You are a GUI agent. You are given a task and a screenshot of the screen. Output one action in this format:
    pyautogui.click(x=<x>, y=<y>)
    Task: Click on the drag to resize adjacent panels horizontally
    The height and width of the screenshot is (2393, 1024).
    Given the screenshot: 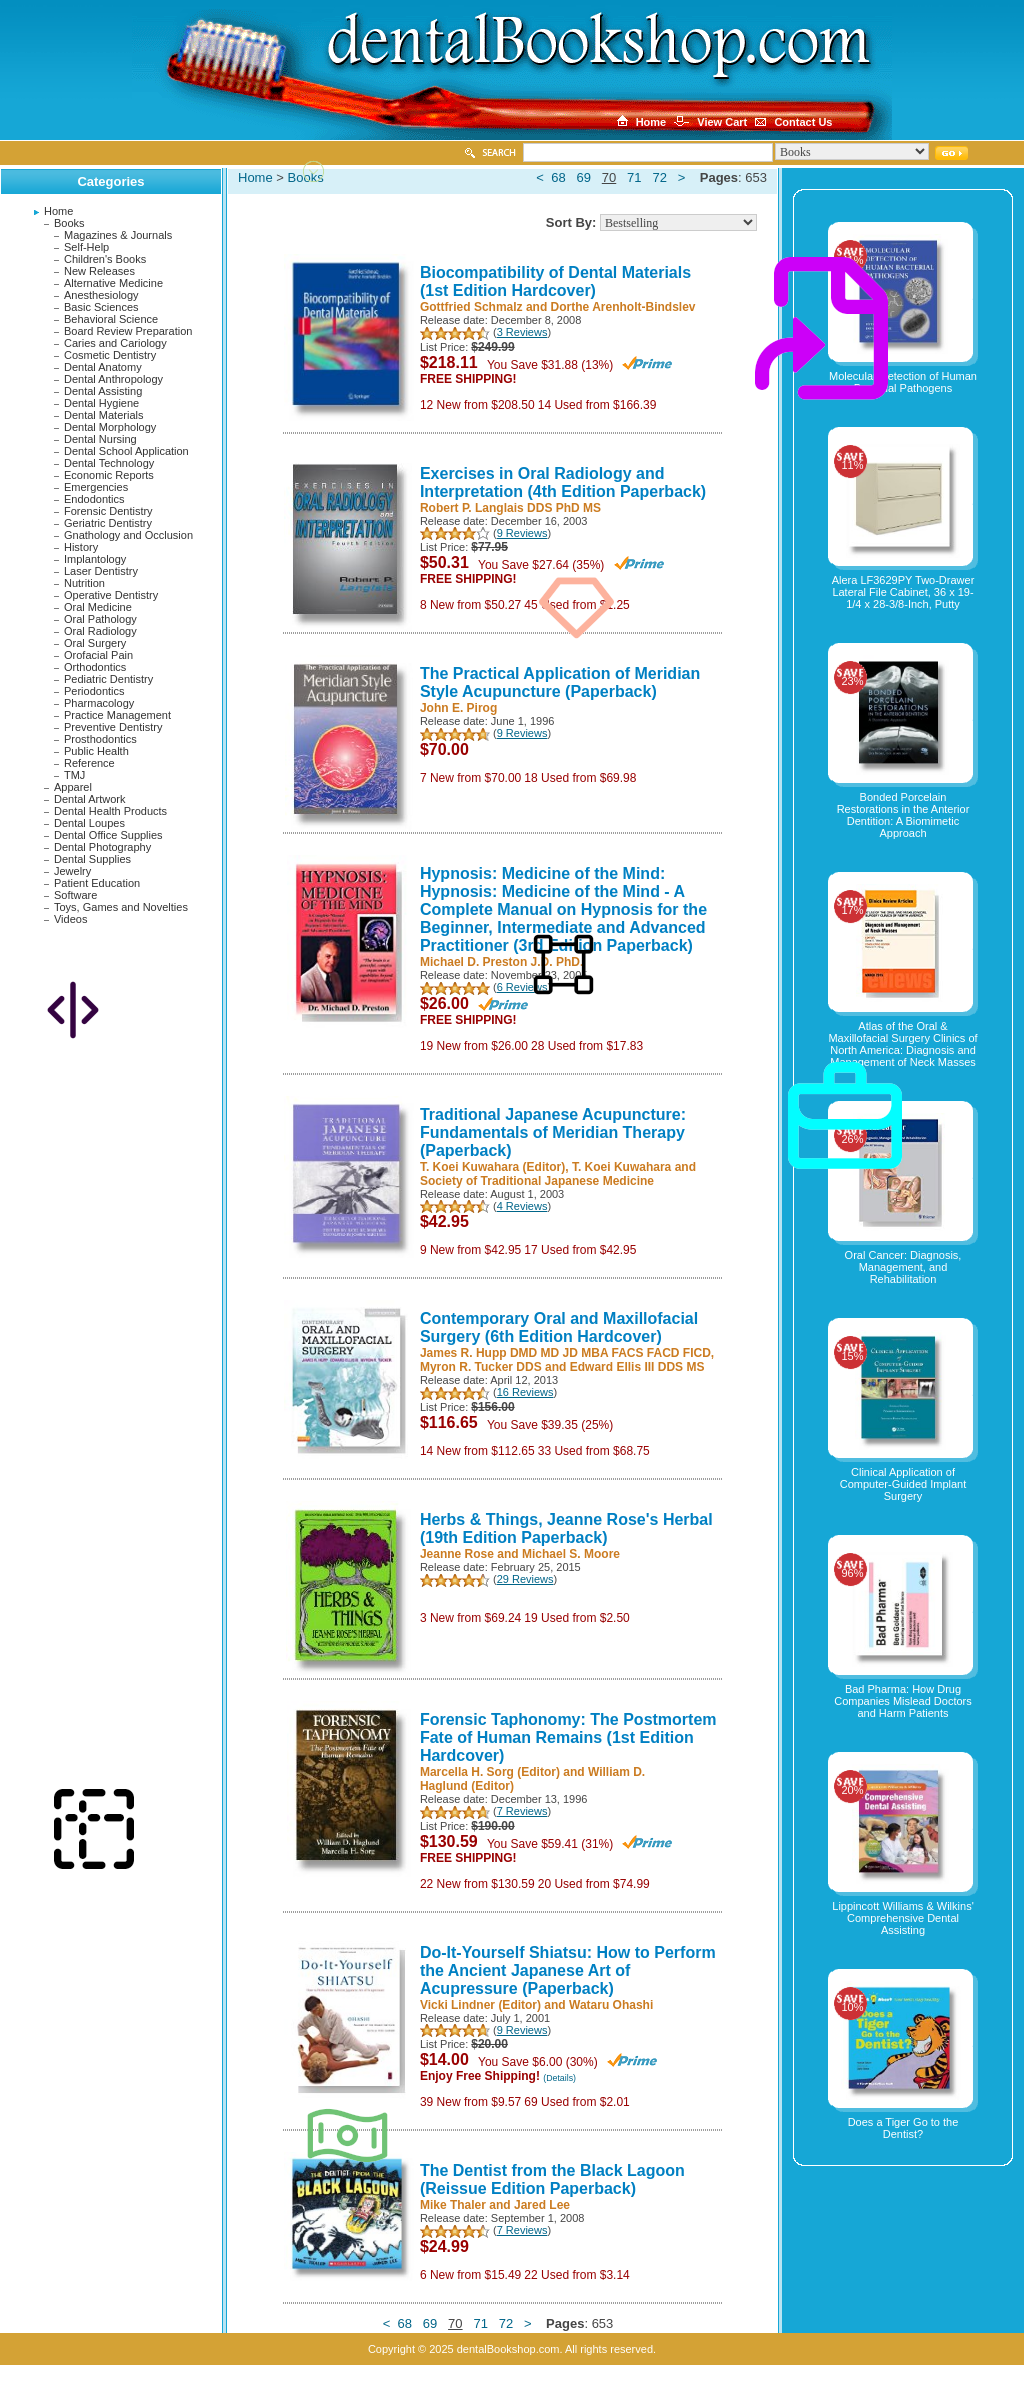 What is the action you would take?
    pyautogui.click(x=73, y=1010)
    